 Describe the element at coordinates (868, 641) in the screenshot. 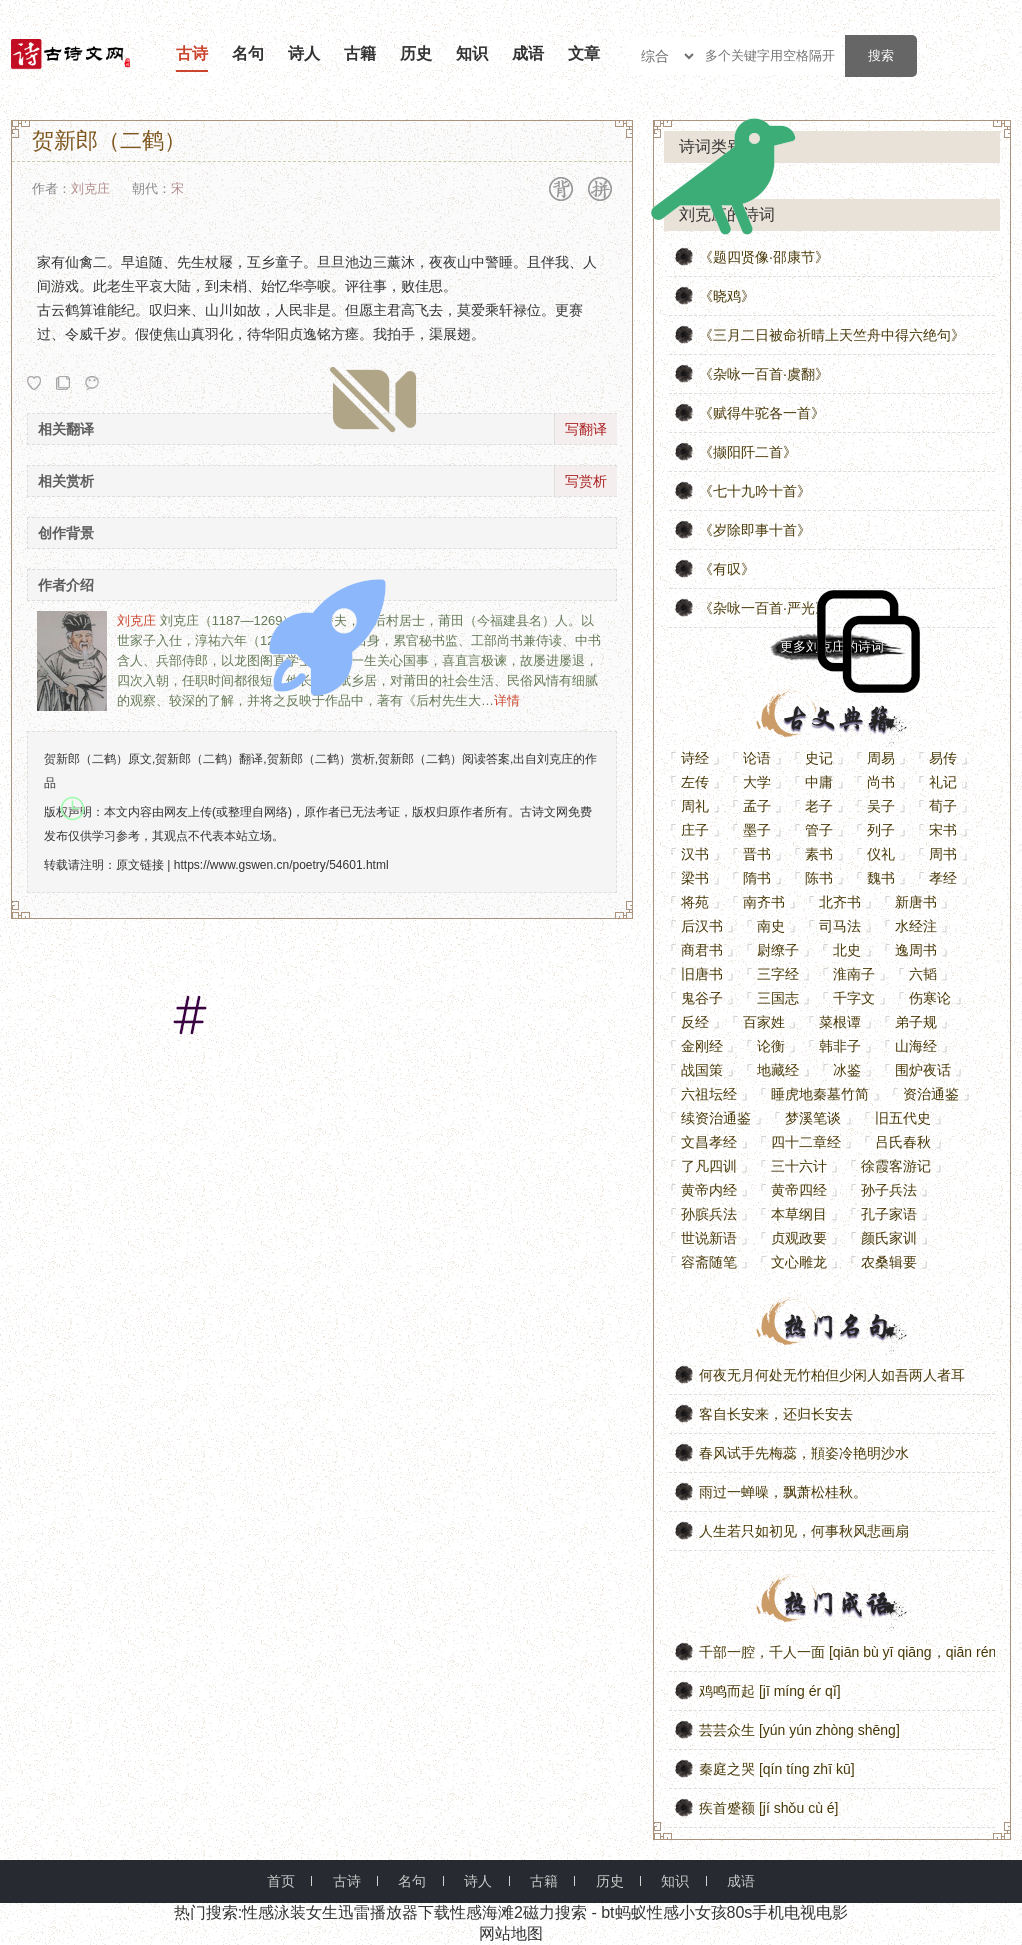

I see `copy to clipboard` at that location.